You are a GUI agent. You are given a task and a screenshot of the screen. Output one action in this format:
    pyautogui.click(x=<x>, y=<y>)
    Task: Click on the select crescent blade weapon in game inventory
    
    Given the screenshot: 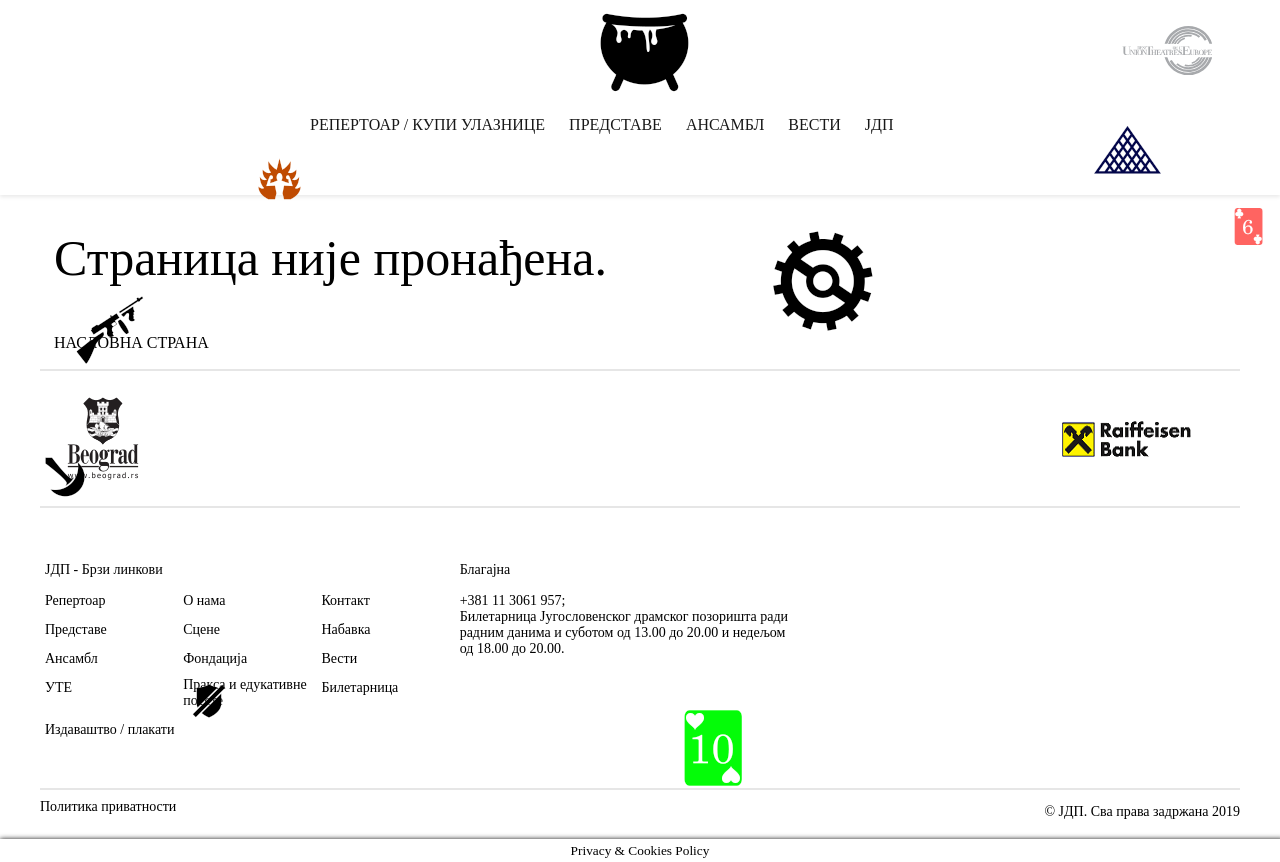 What is the action you would take?
    pyautogui.click(x=65, y=477)
    